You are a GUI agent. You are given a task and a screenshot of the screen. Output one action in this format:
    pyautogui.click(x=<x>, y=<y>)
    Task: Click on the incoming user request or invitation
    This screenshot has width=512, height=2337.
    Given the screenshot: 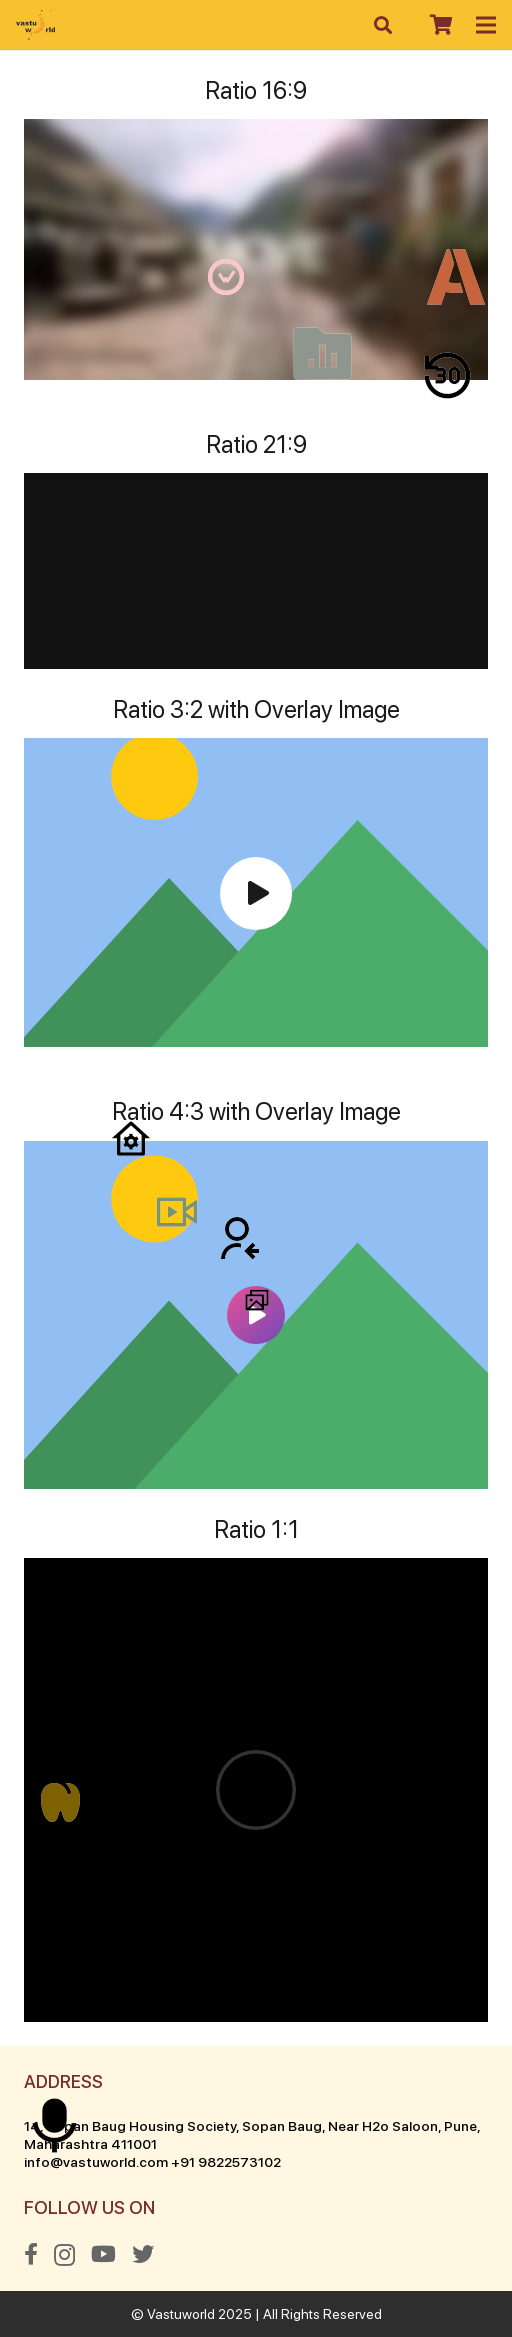 What is the action you would take?
    pyautogui.click(x=237, y=1239)
    